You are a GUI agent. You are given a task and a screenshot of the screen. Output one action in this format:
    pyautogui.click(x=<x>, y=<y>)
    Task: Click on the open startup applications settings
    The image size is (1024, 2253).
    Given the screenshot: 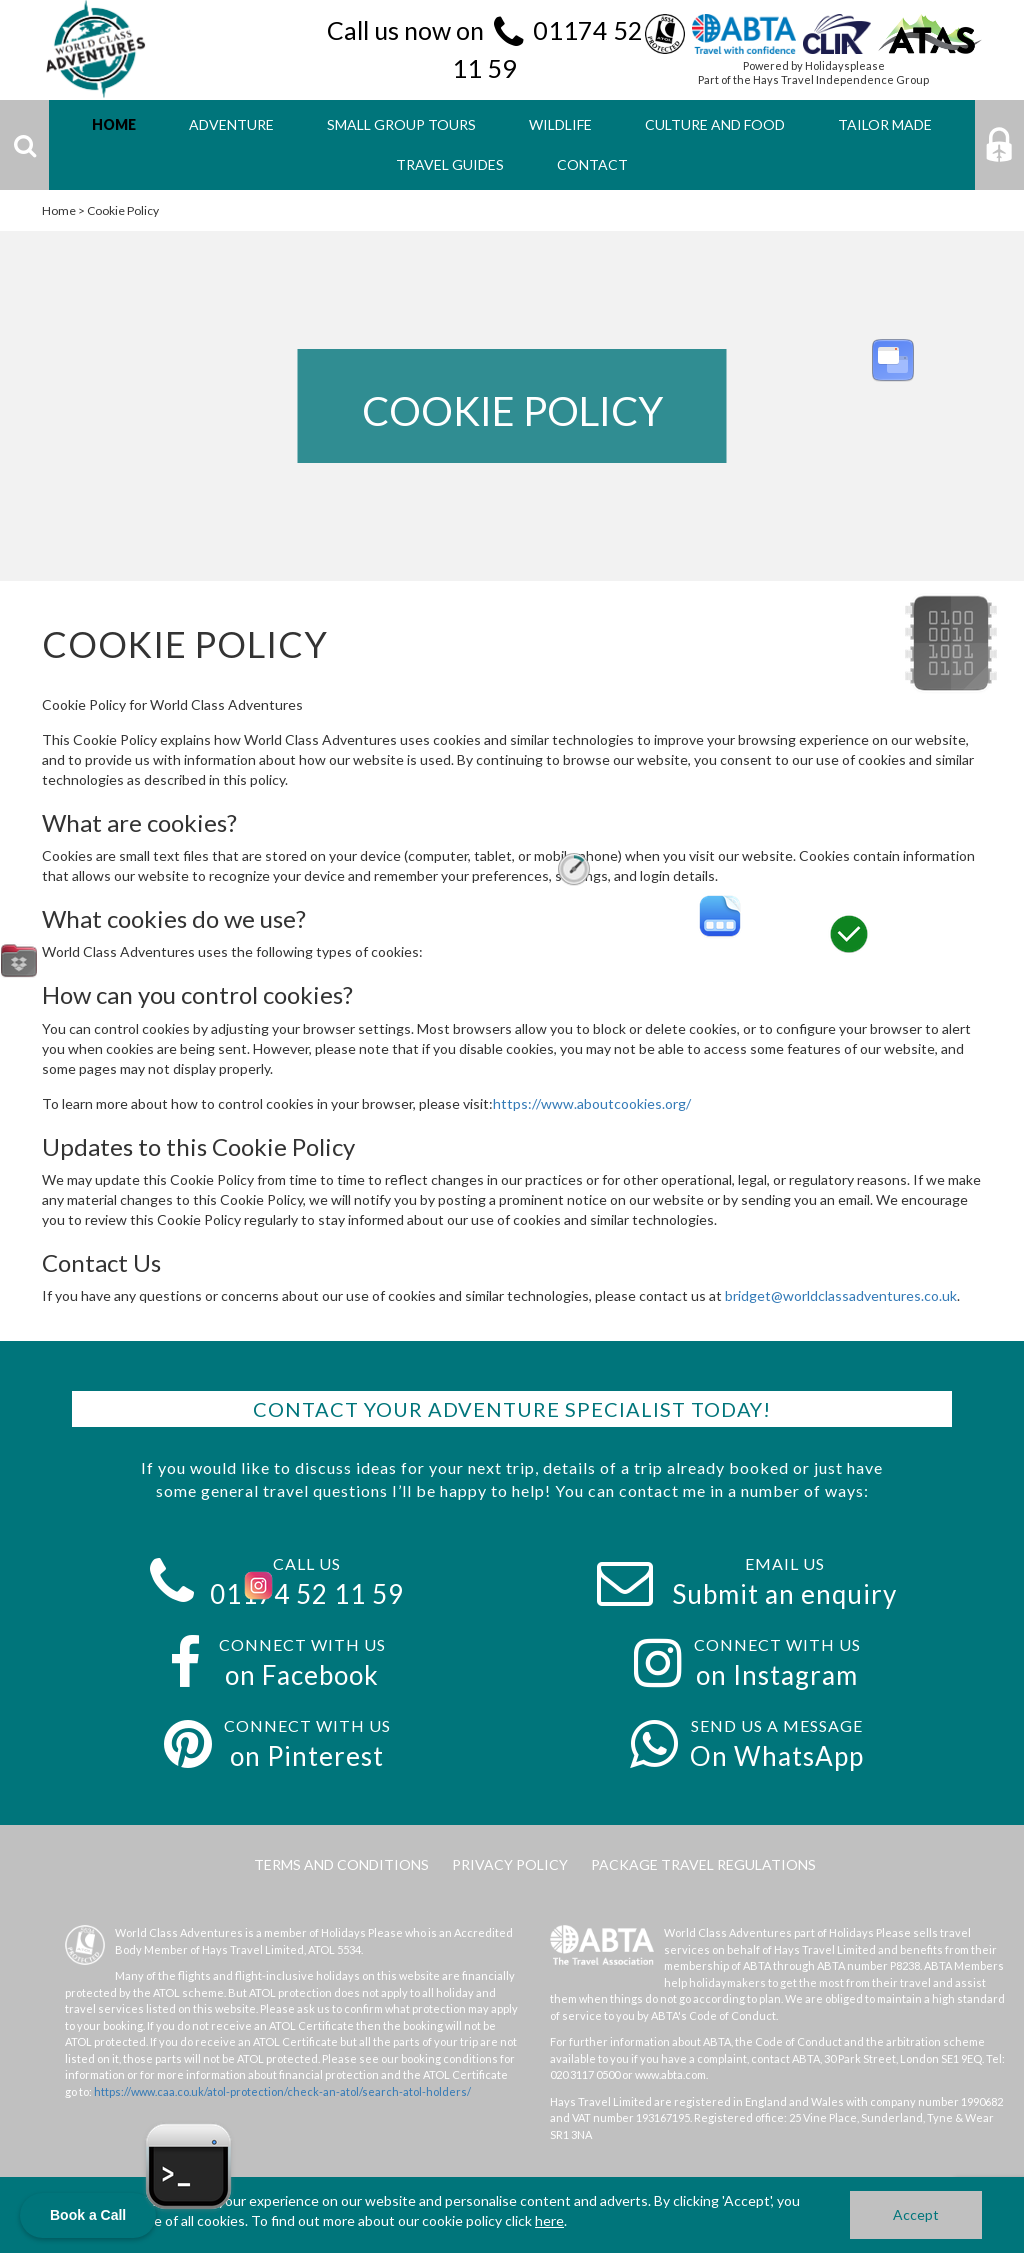 What is the action you would take?
    pyautogui.click(x=893, y=360)
    